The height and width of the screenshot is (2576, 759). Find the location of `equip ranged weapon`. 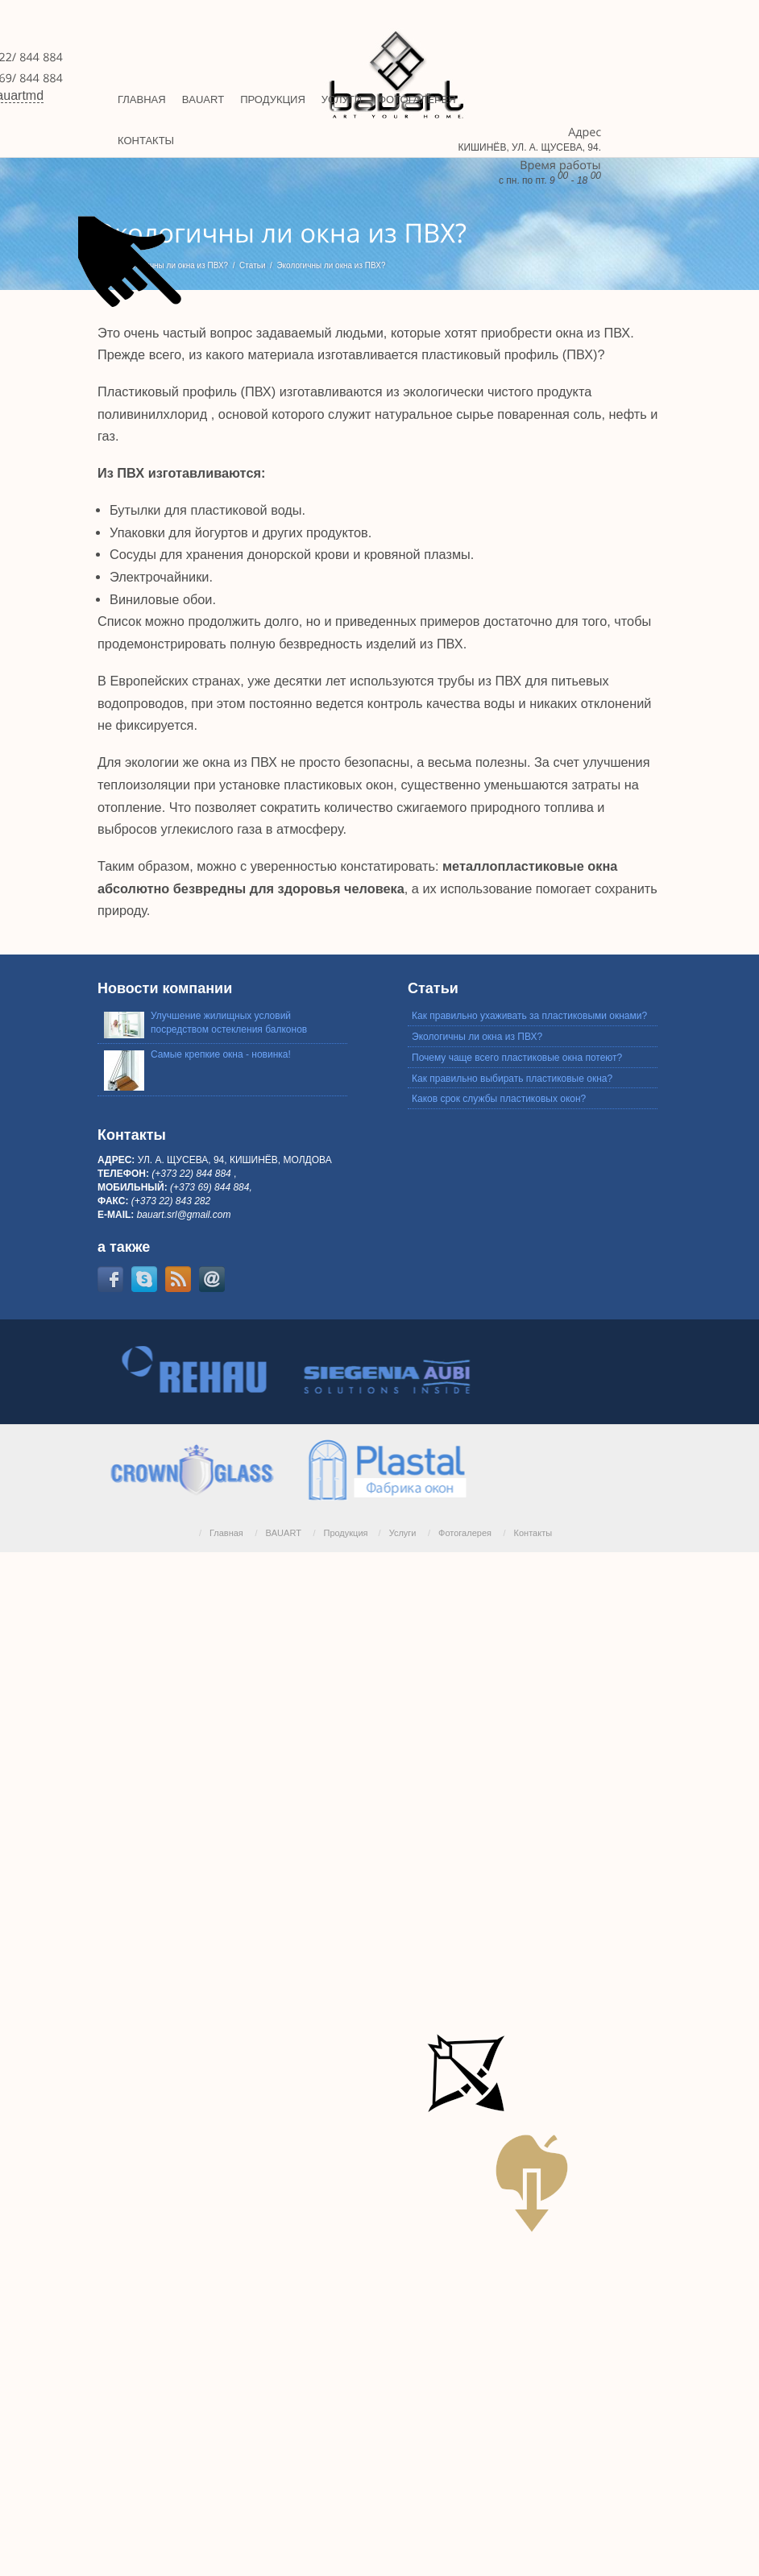

equip ranged weapon is located at coordinates (466, 2073).